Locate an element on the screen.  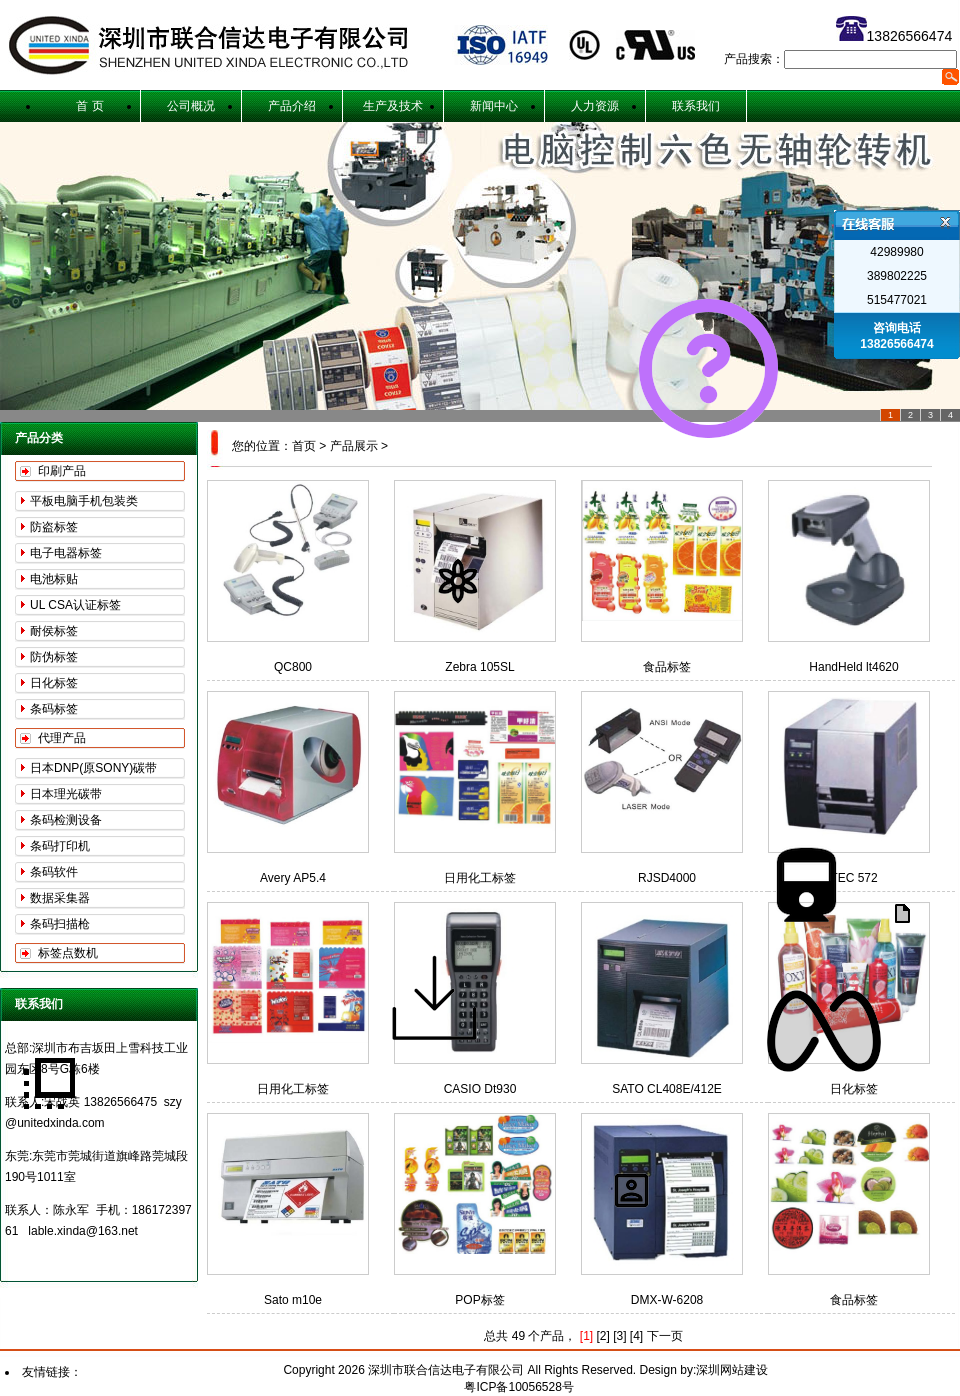
access help or support is located at coordinates (708, 368).